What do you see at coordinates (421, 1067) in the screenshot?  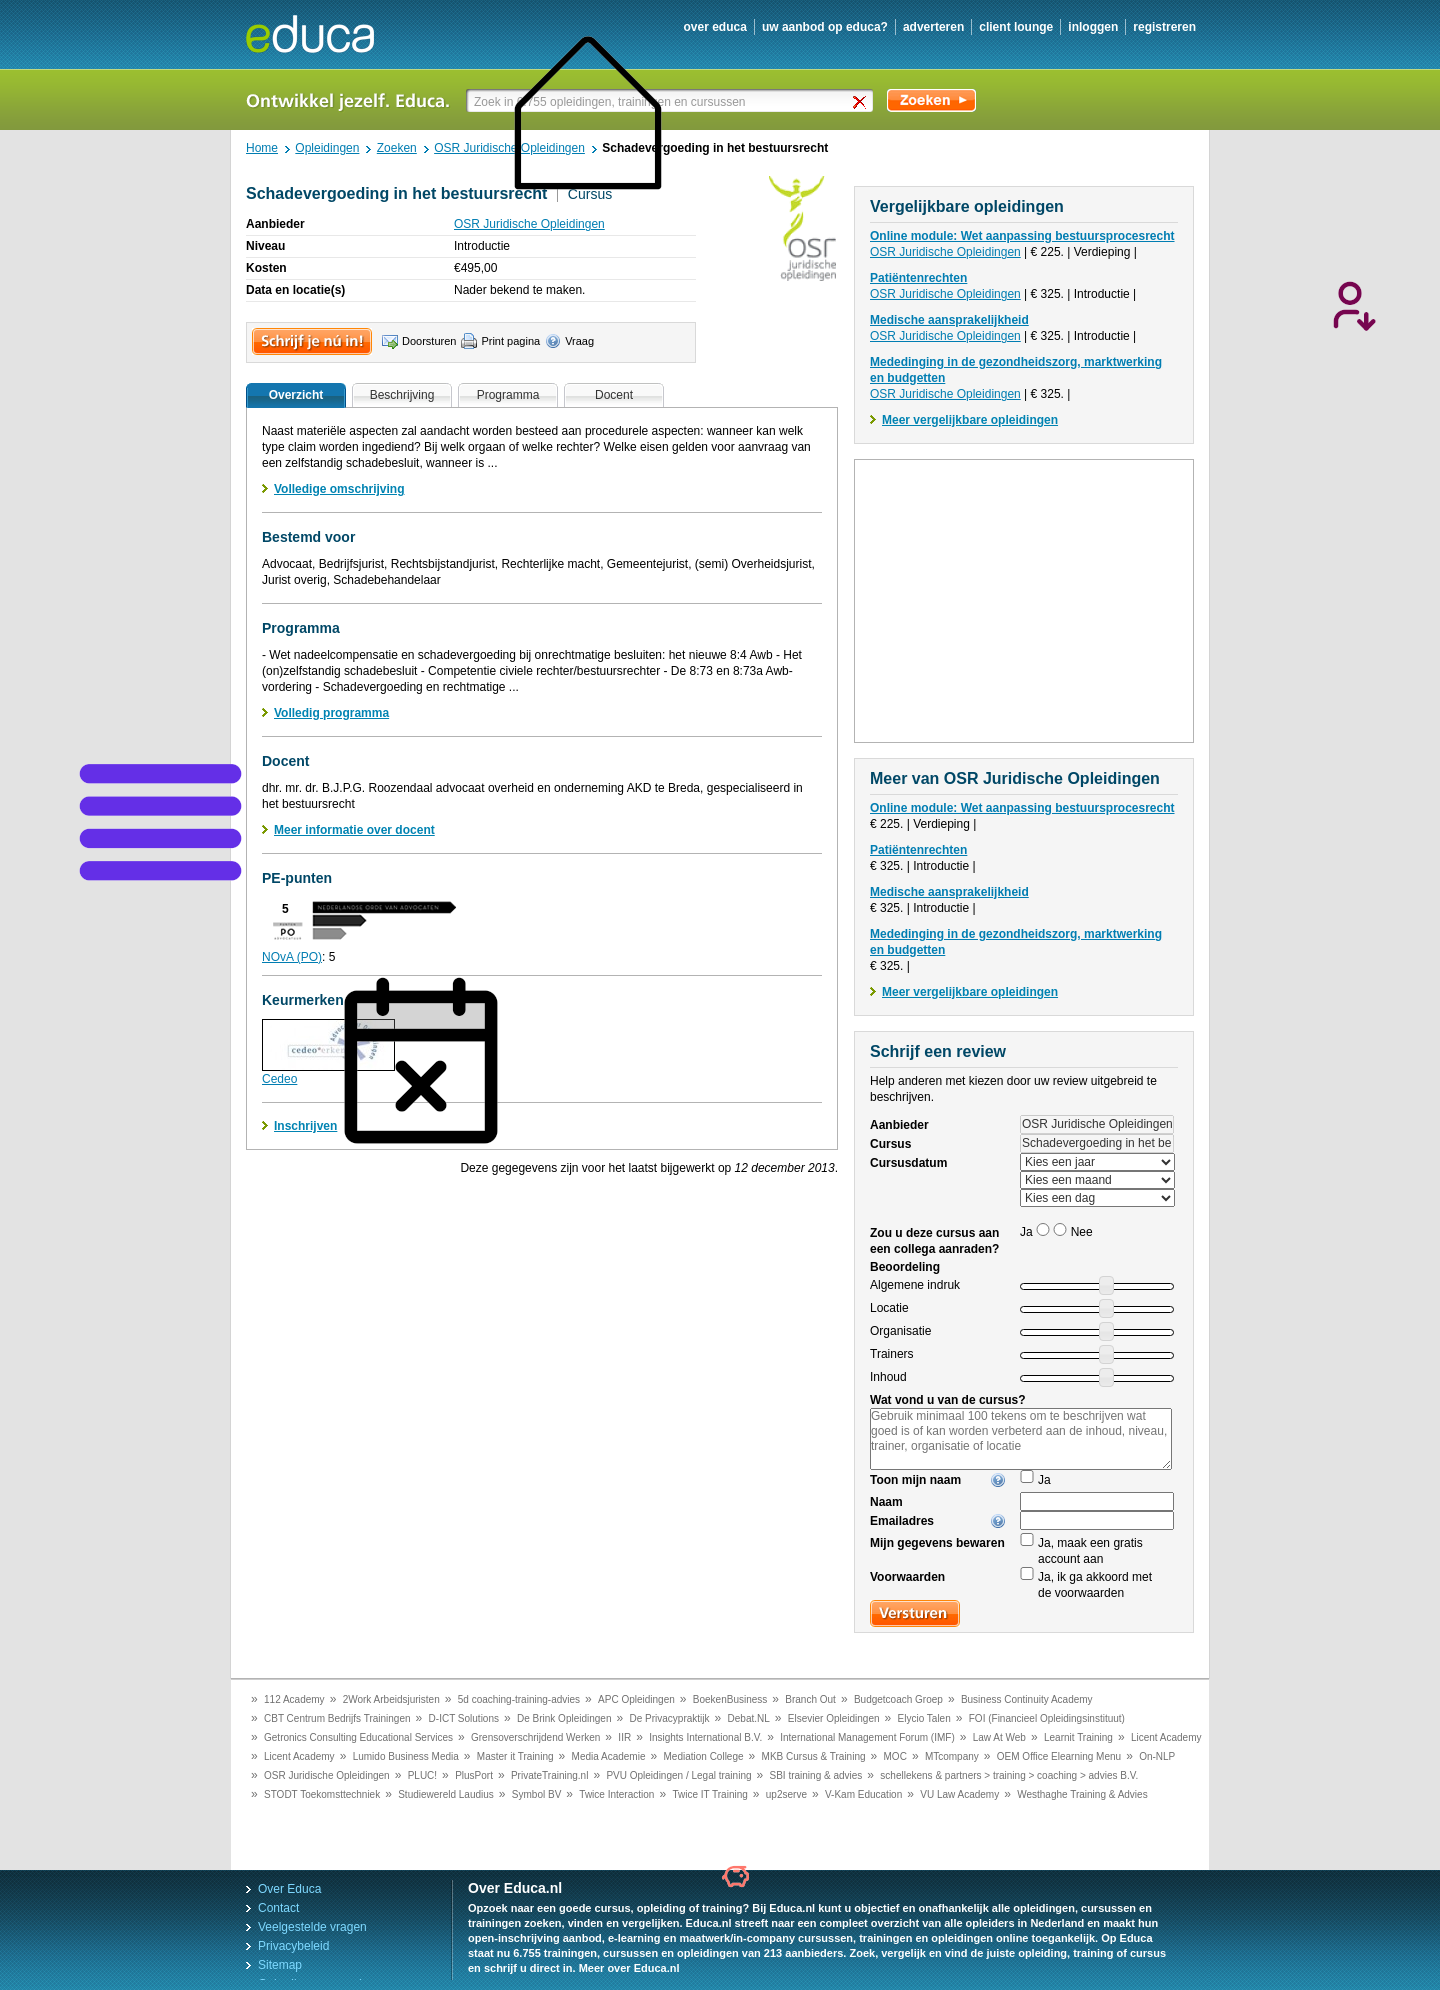 I see `cancel or delete a scheduled event` at bounding box center [421, 1067].